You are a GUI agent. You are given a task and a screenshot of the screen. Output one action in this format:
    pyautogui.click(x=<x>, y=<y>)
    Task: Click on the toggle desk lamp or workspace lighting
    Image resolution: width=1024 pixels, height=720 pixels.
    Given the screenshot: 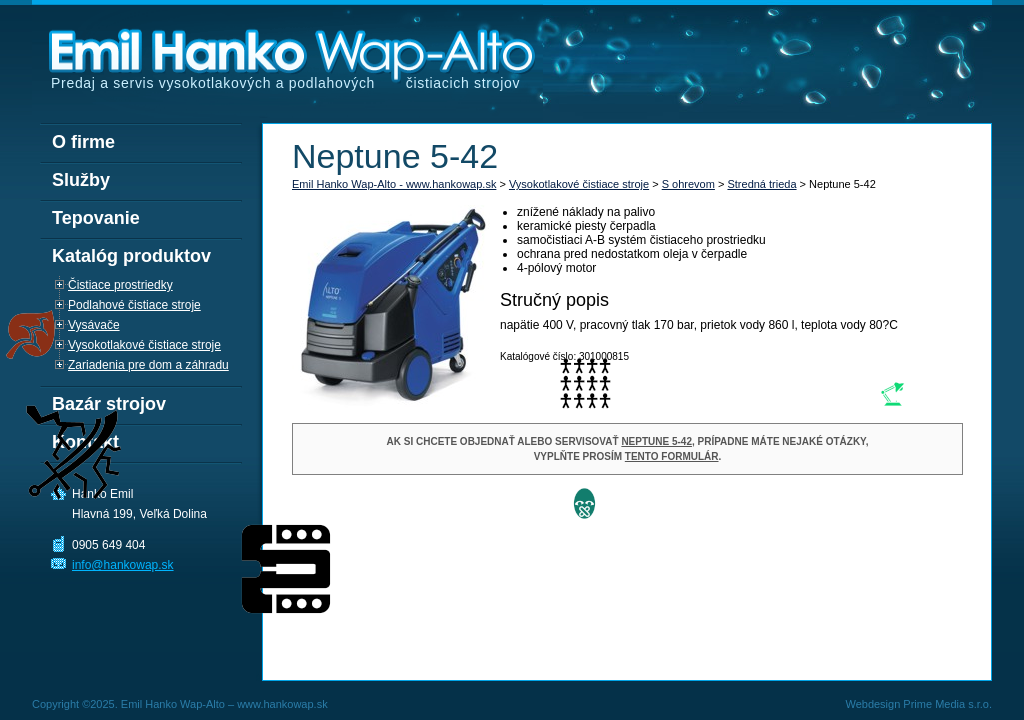 What is the action you would take?
    pyautogui.click(x=893, y=394)
    